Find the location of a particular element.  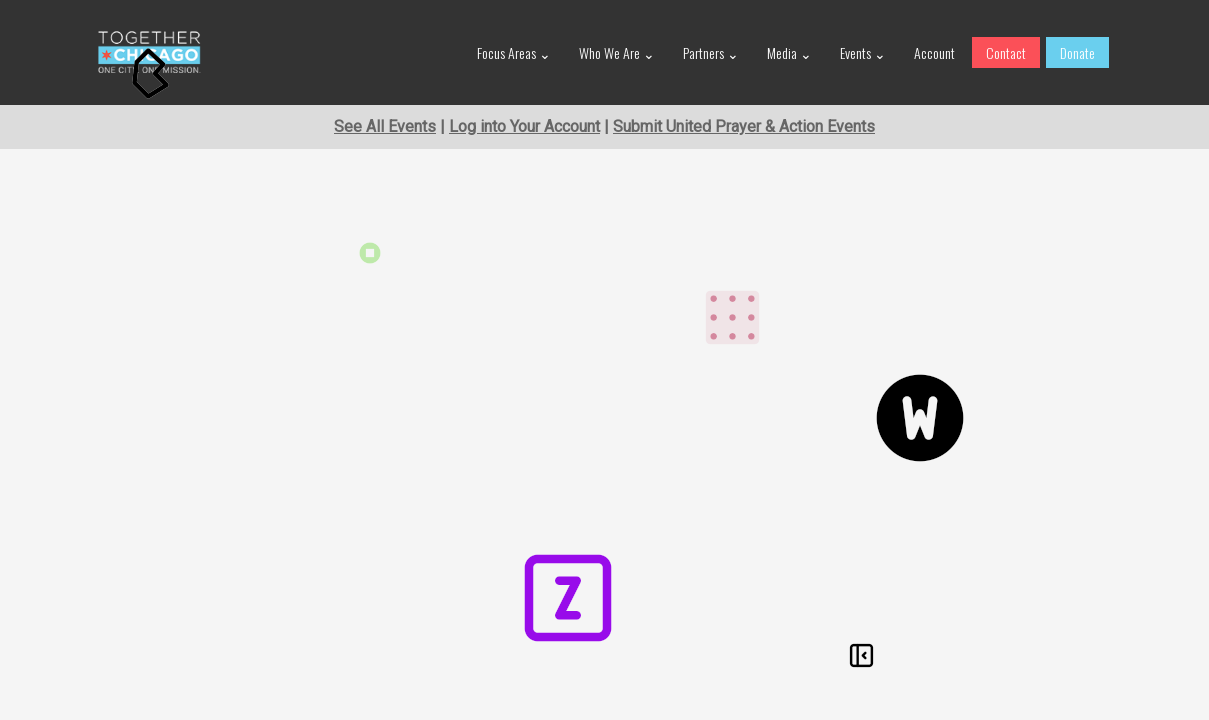

Wikipedia or Wikimedia app shortcut is located at coordinates (920, 418).